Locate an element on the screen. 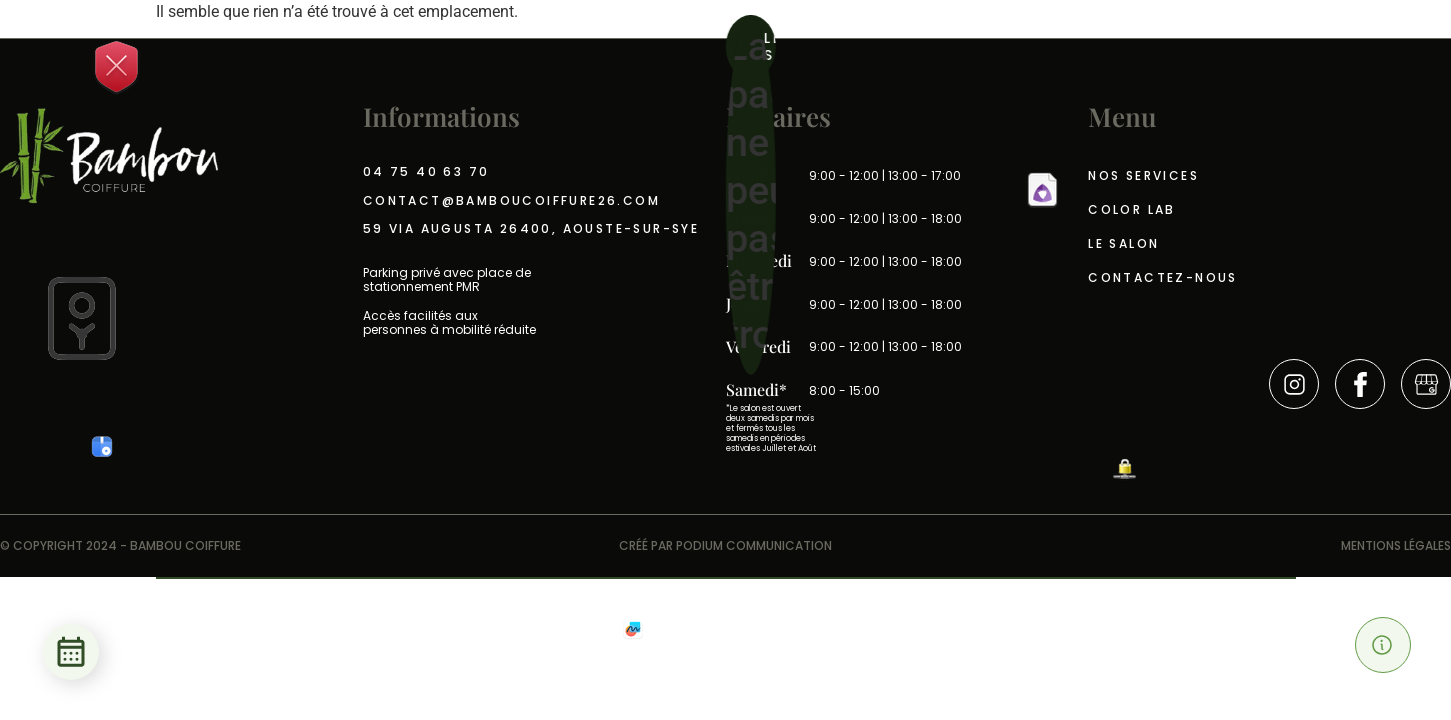 The width and height of the screenshot is (1451, 720). access Time Machine backups is located at coordinates (84, 318).